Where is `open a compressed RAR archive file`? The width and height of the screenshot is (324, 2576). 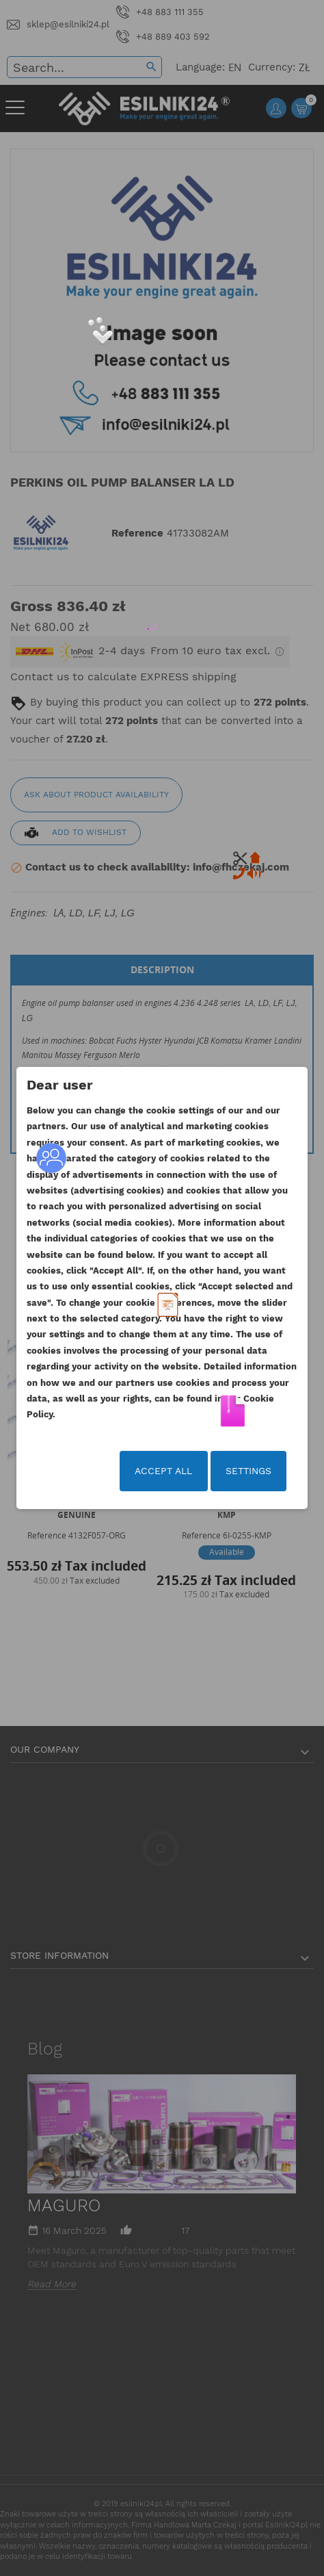 open a compressed RAR archive file is located at coordinates (232, 1411).